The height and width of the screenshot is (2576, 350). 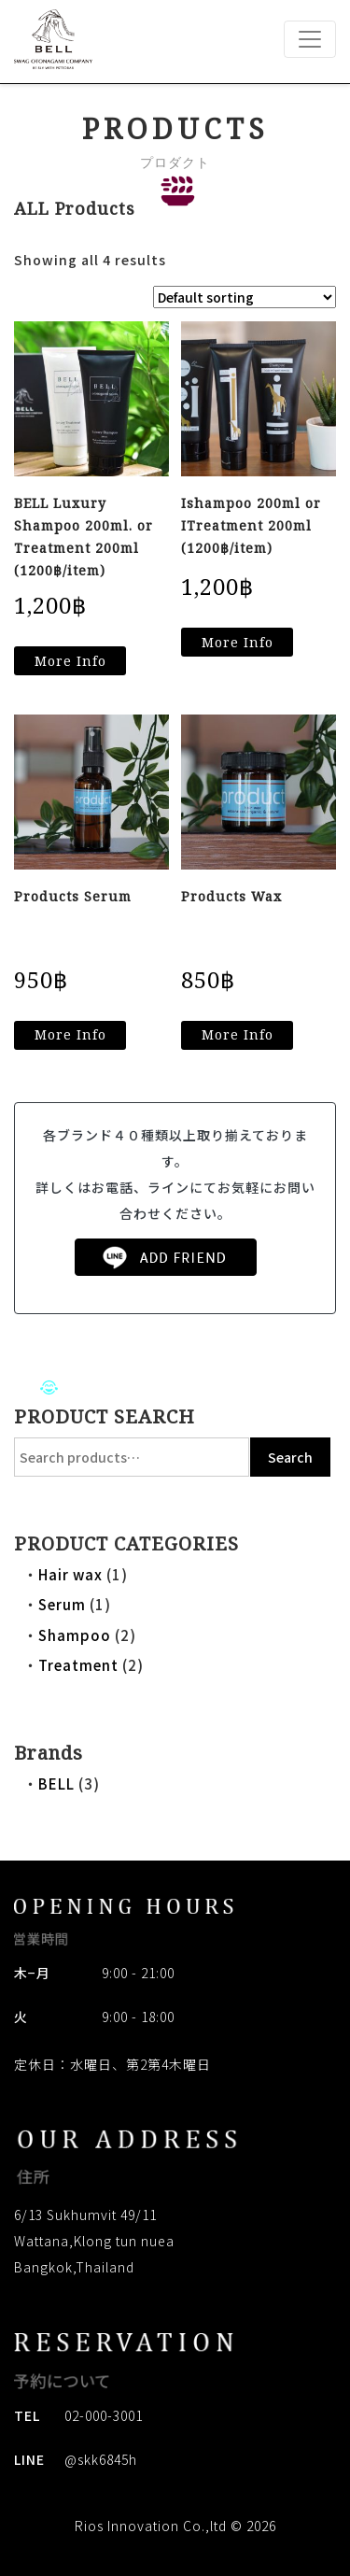 I want to click on view grain or wheat-based food options, so click(x=177, y=191).